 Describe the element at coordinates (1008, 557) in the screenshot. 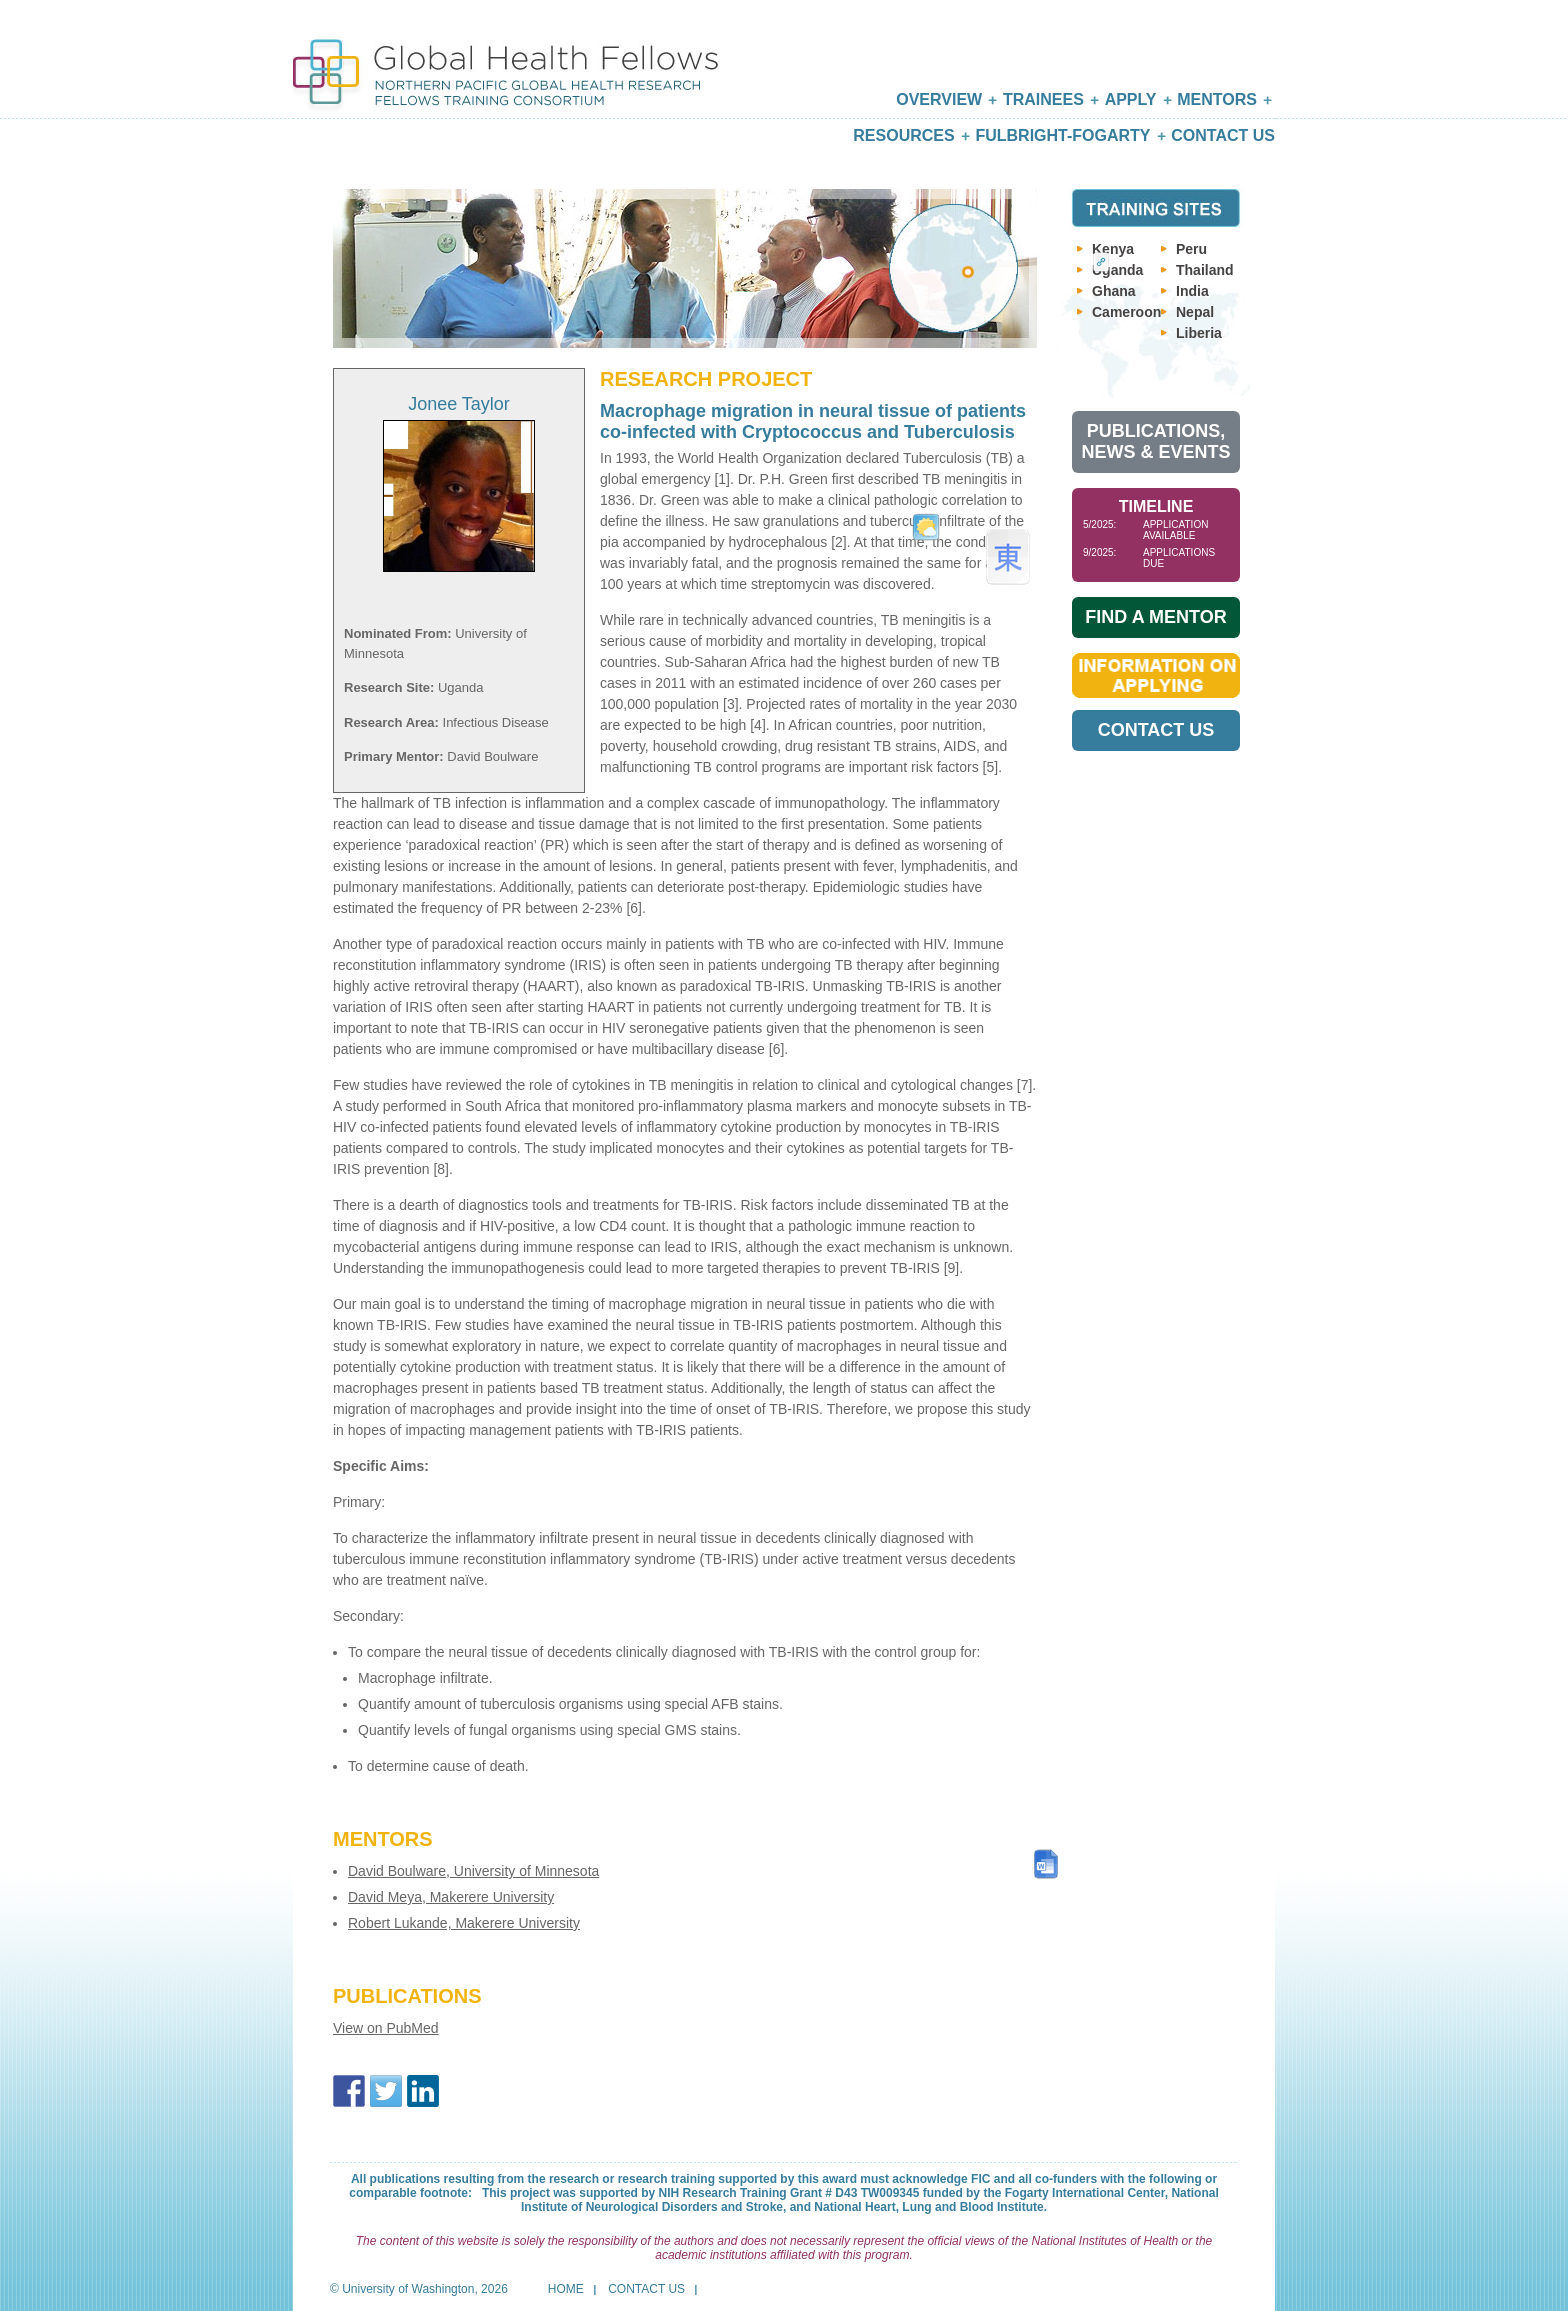

I see `launch the GNOME Mahjongg game` at that location.